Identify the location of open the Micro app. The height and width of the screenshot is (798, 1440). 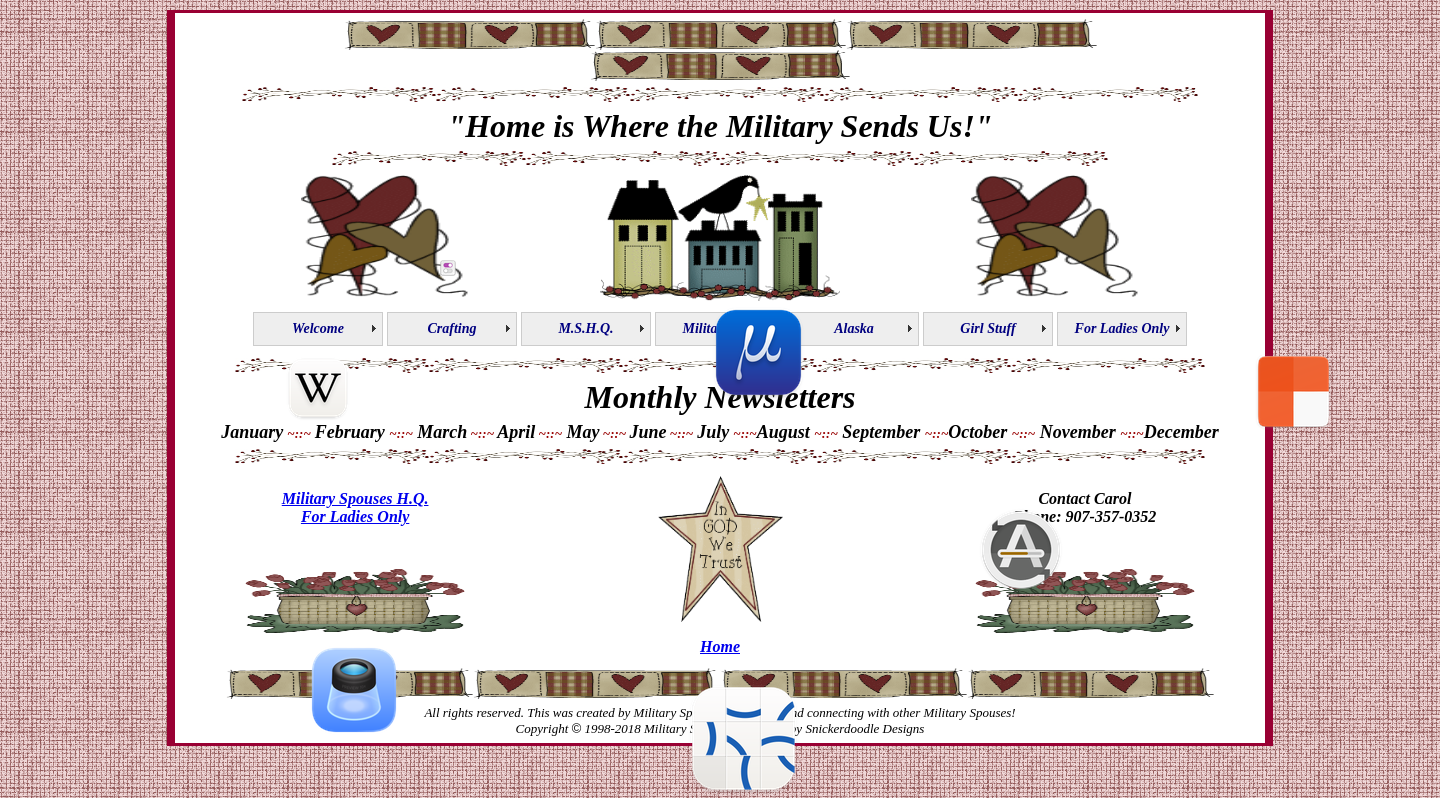
(758, 352).